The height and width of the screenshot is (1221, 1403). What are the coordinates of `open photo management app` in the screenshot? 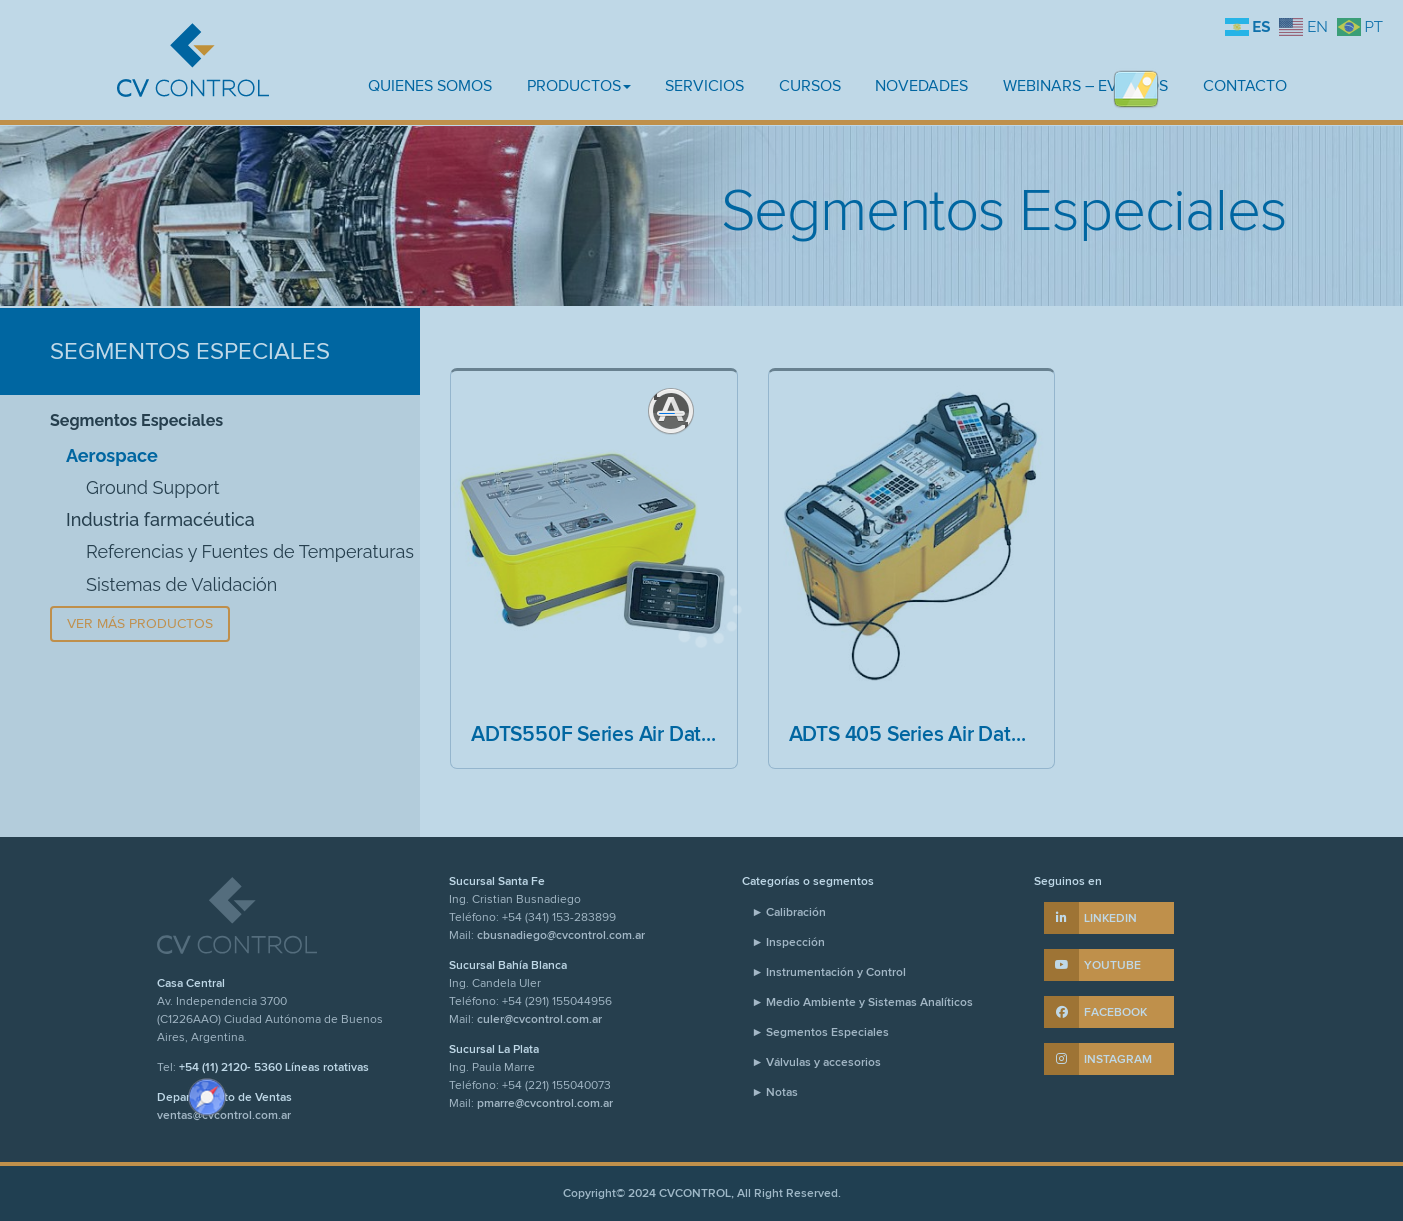 It's located at (1136, 89).